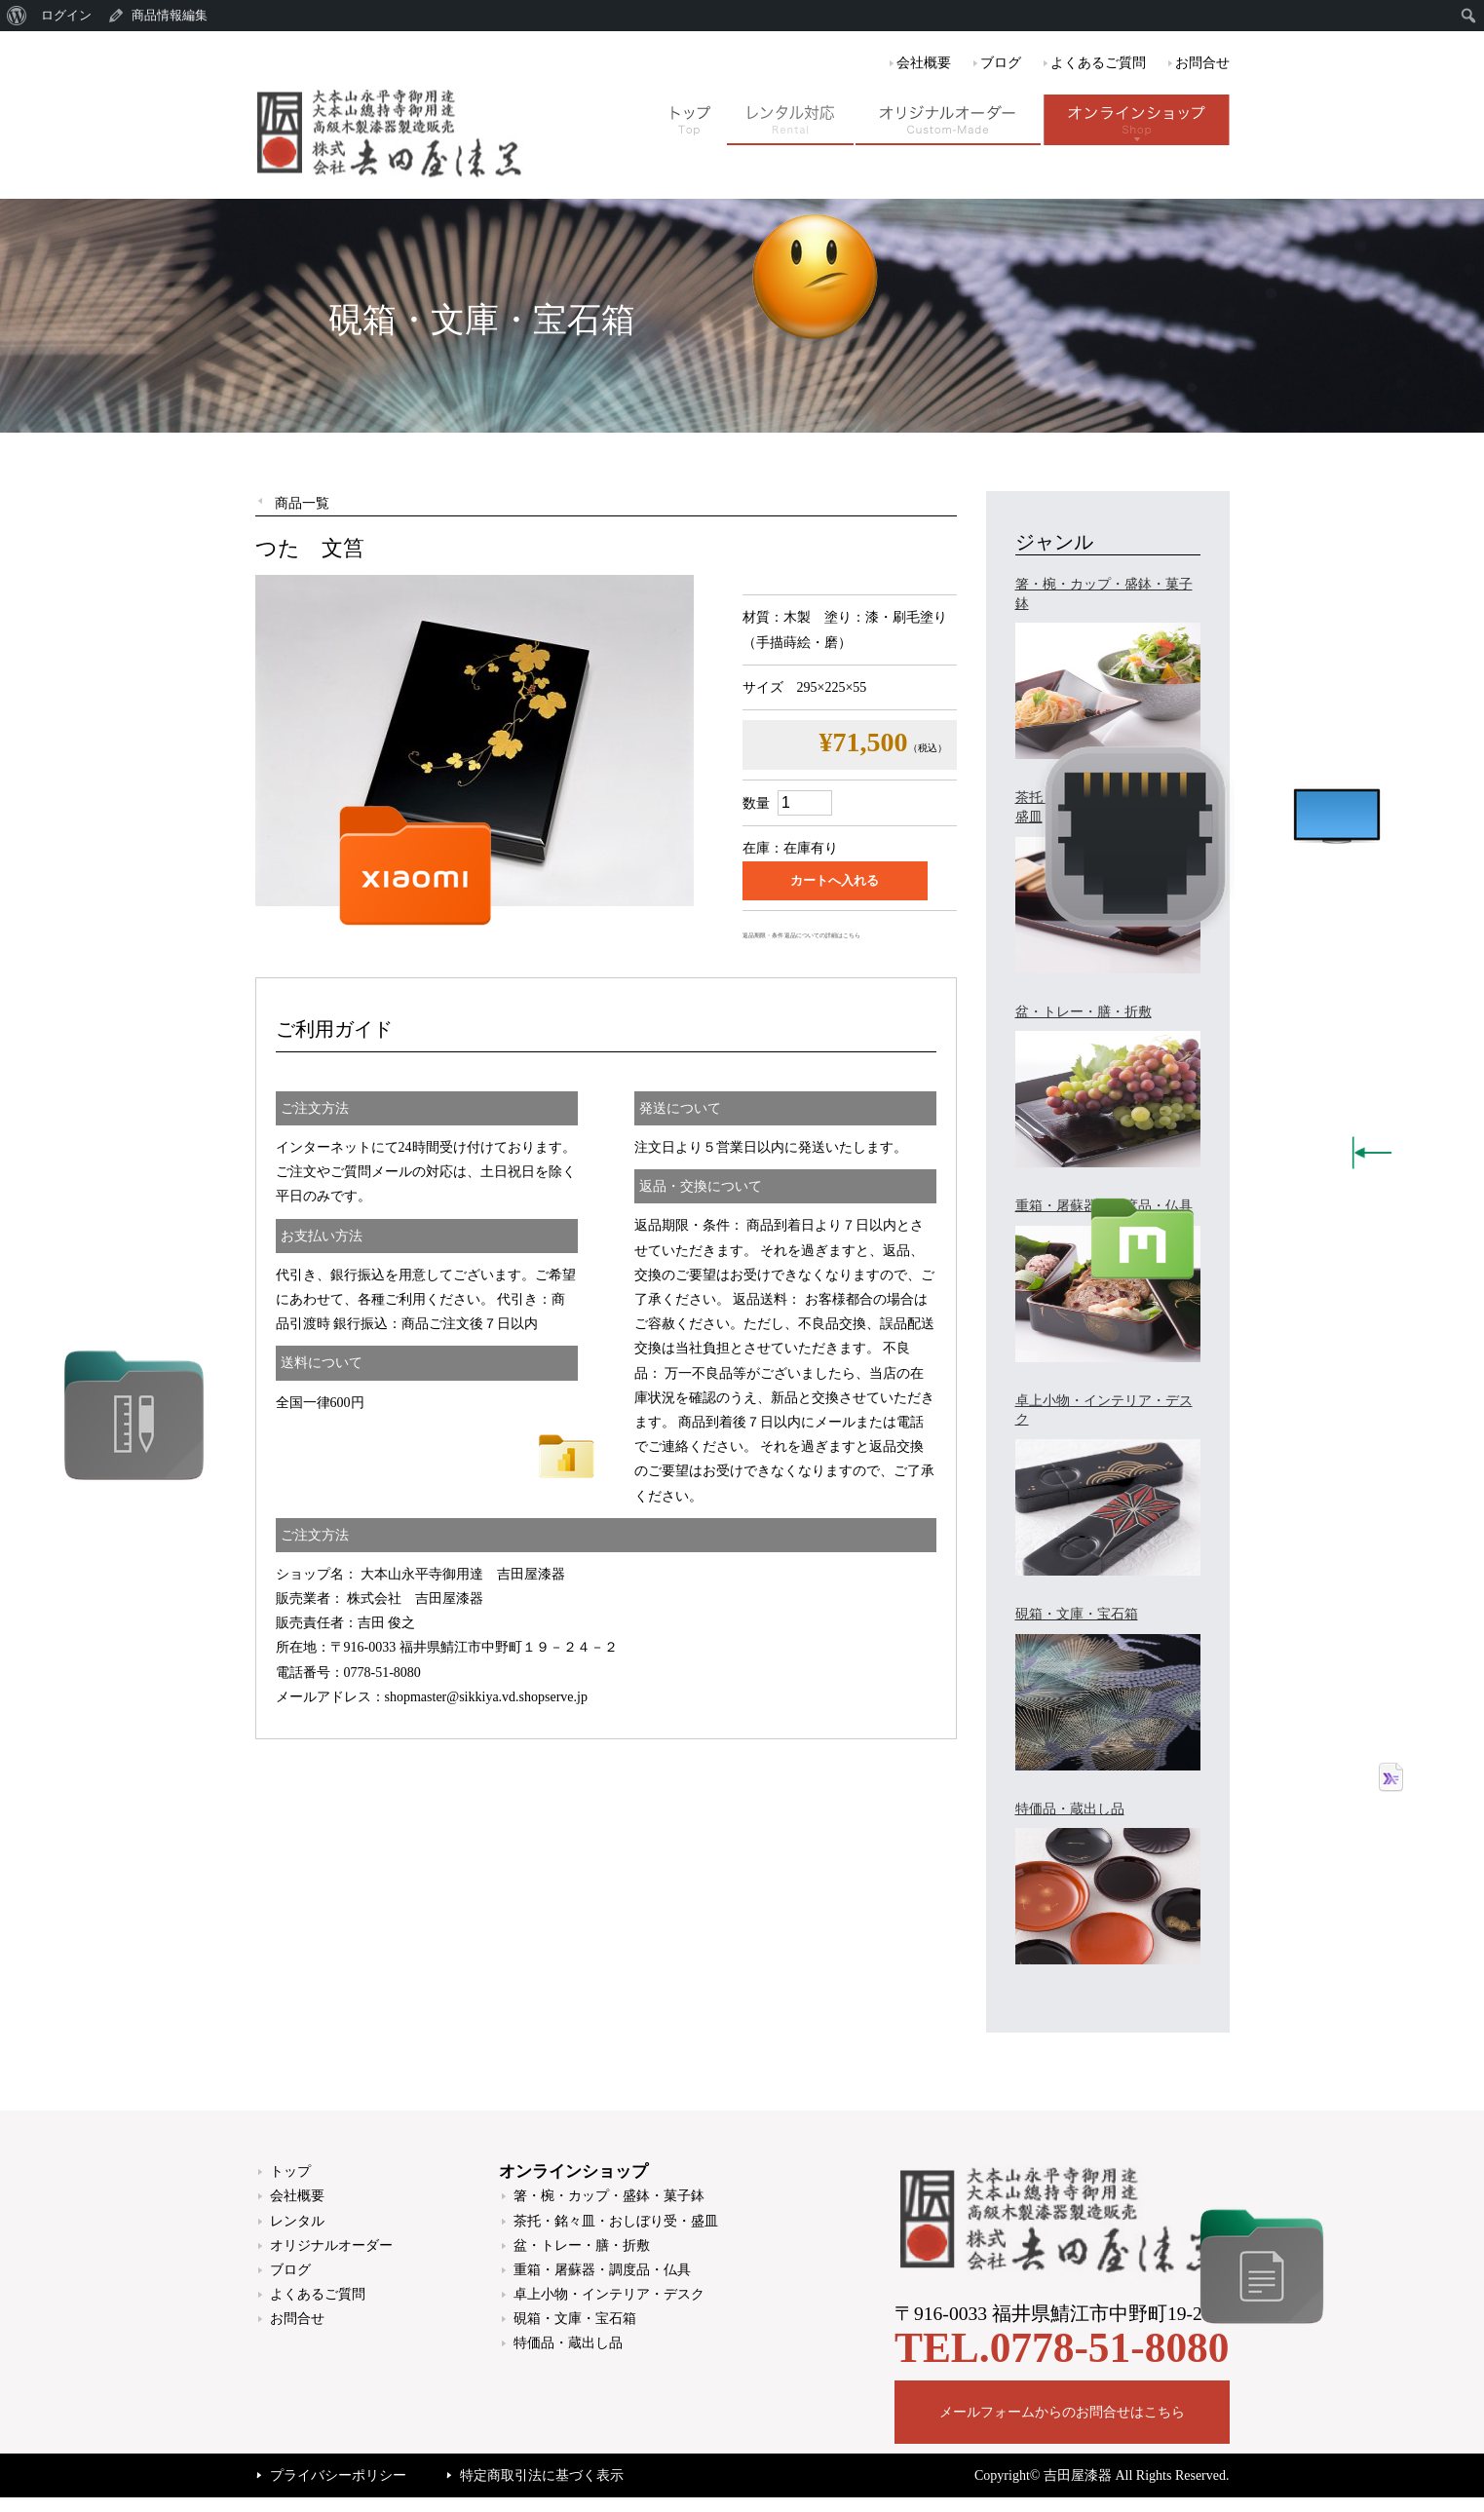 The height and width of the screenshot is (2512, 1484). I want to click on a haskell source code file, so click(1390, 1776).